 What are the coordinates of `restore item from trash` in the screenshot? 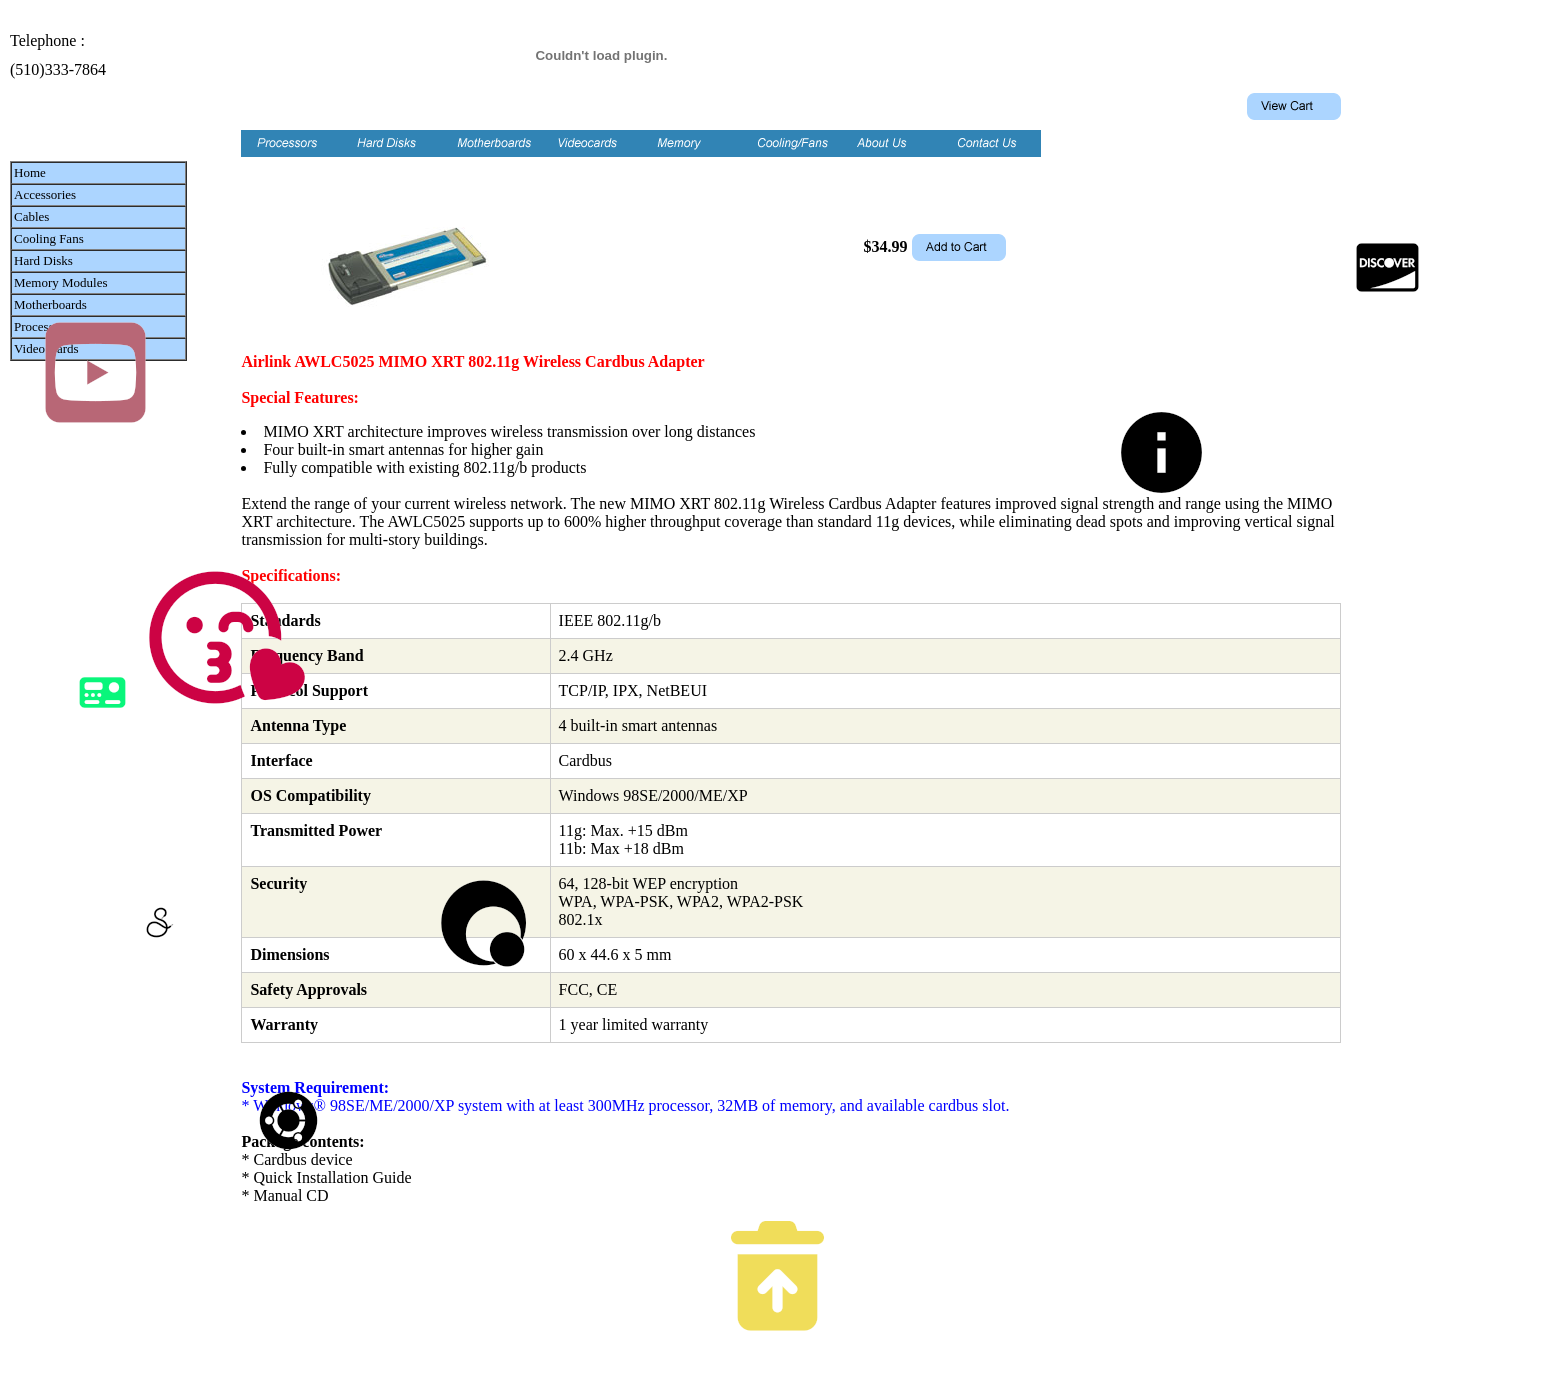 It's located at (777, 1277).